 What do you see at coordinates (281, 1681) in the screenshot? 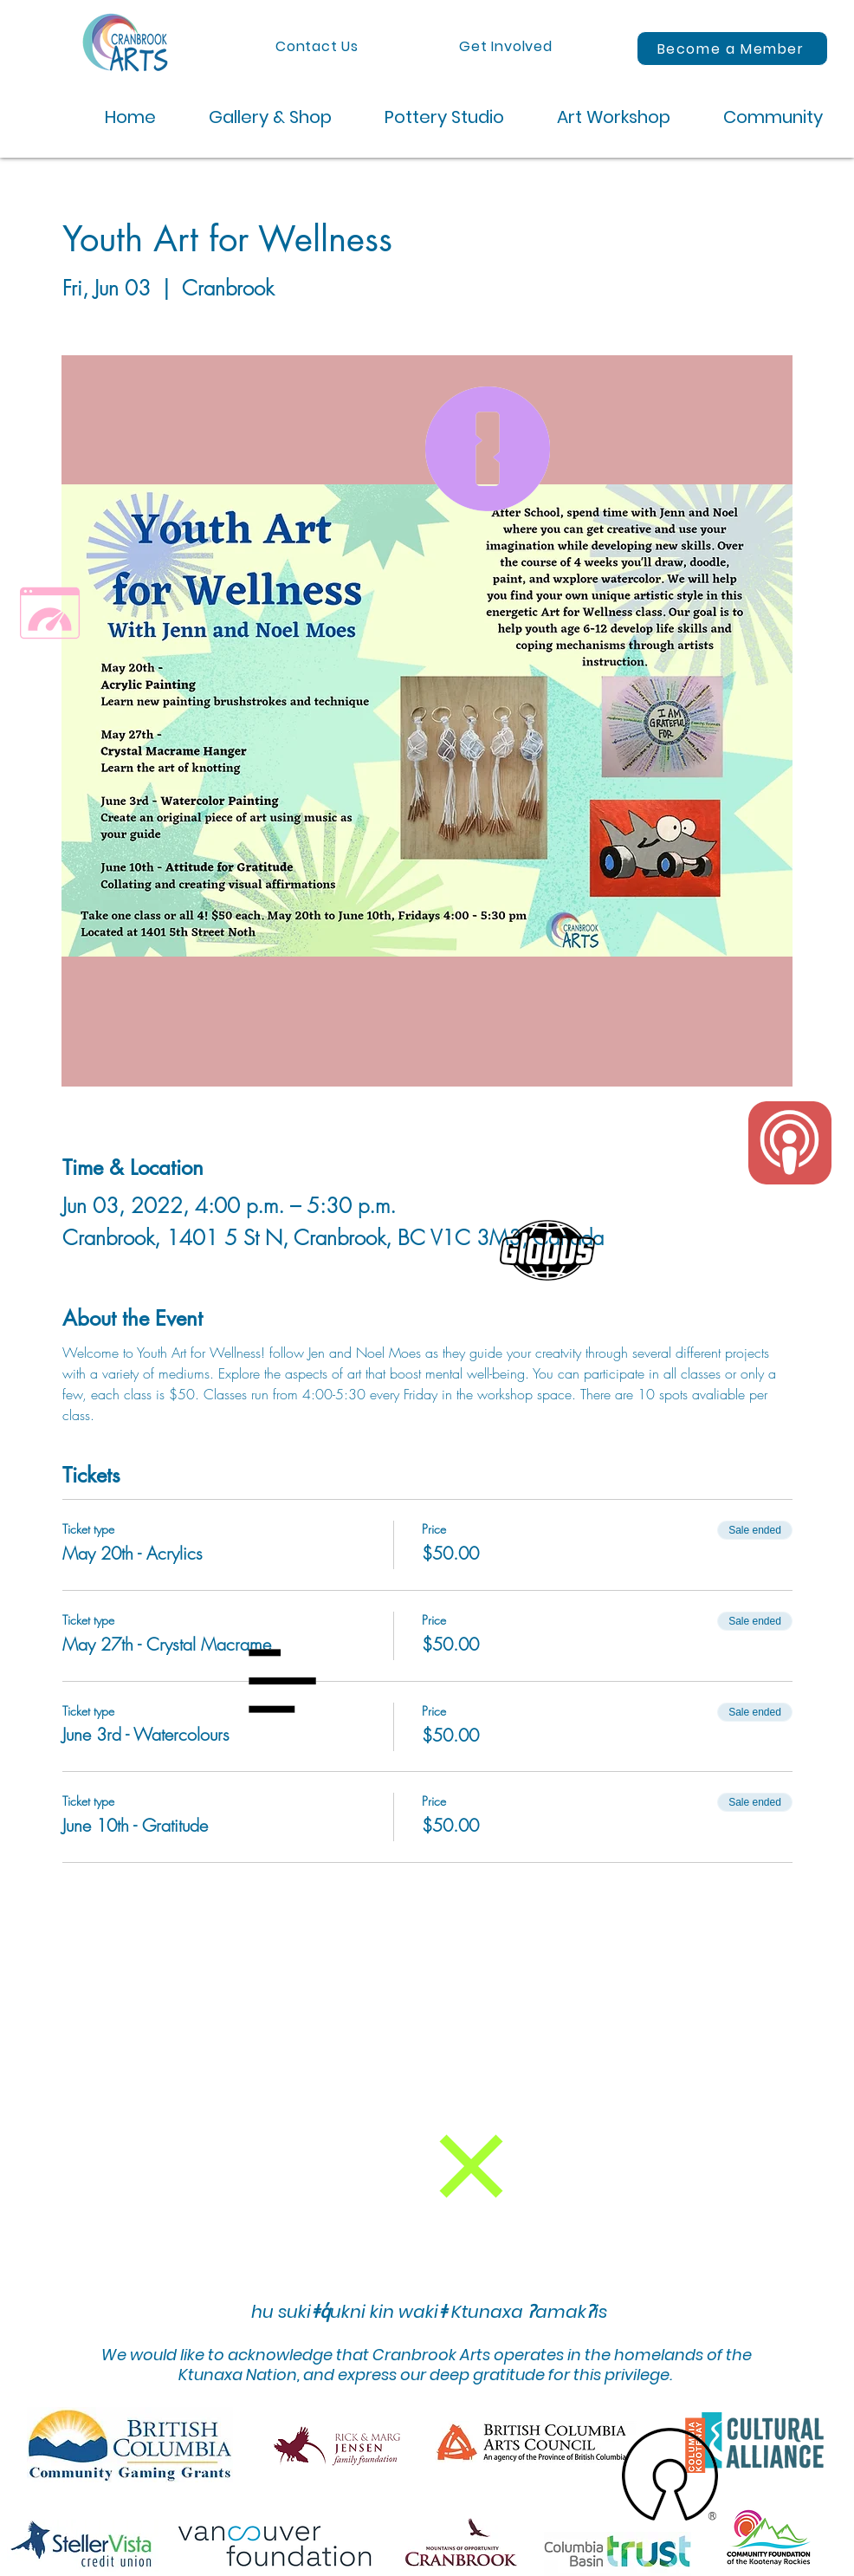
I see `view horizontal bar chart data` at bounding box center [281, 1681].